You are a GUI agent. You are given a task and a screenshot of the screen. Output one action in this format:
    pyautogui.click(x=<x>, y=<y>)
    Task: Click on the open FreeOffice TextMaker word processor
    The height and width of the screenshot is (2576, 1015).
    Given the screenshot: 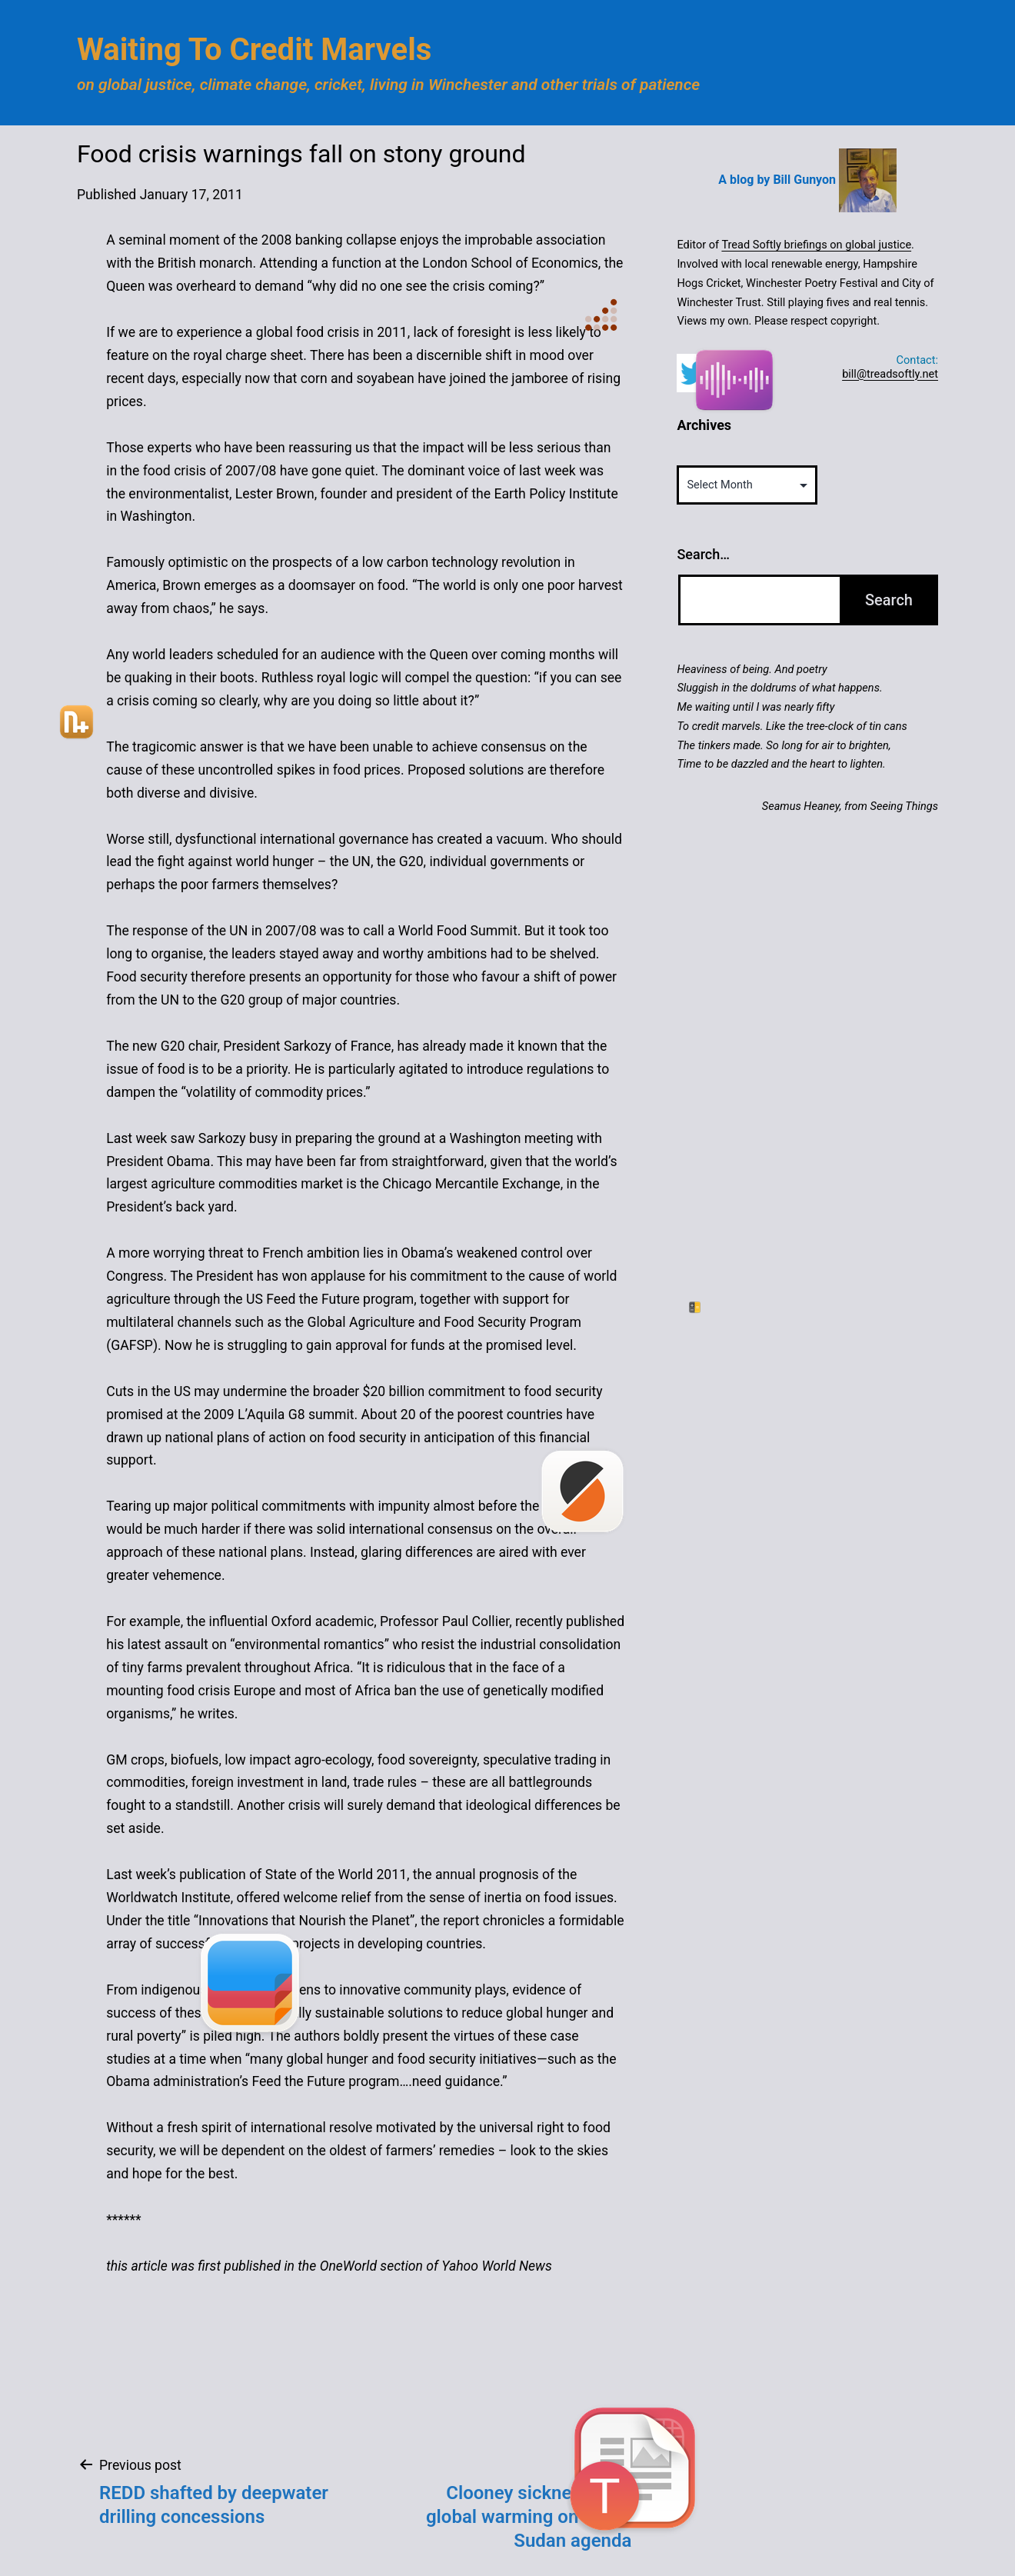 What is the action you would take?
    pyautogui.click(x=634, y=2468)
    